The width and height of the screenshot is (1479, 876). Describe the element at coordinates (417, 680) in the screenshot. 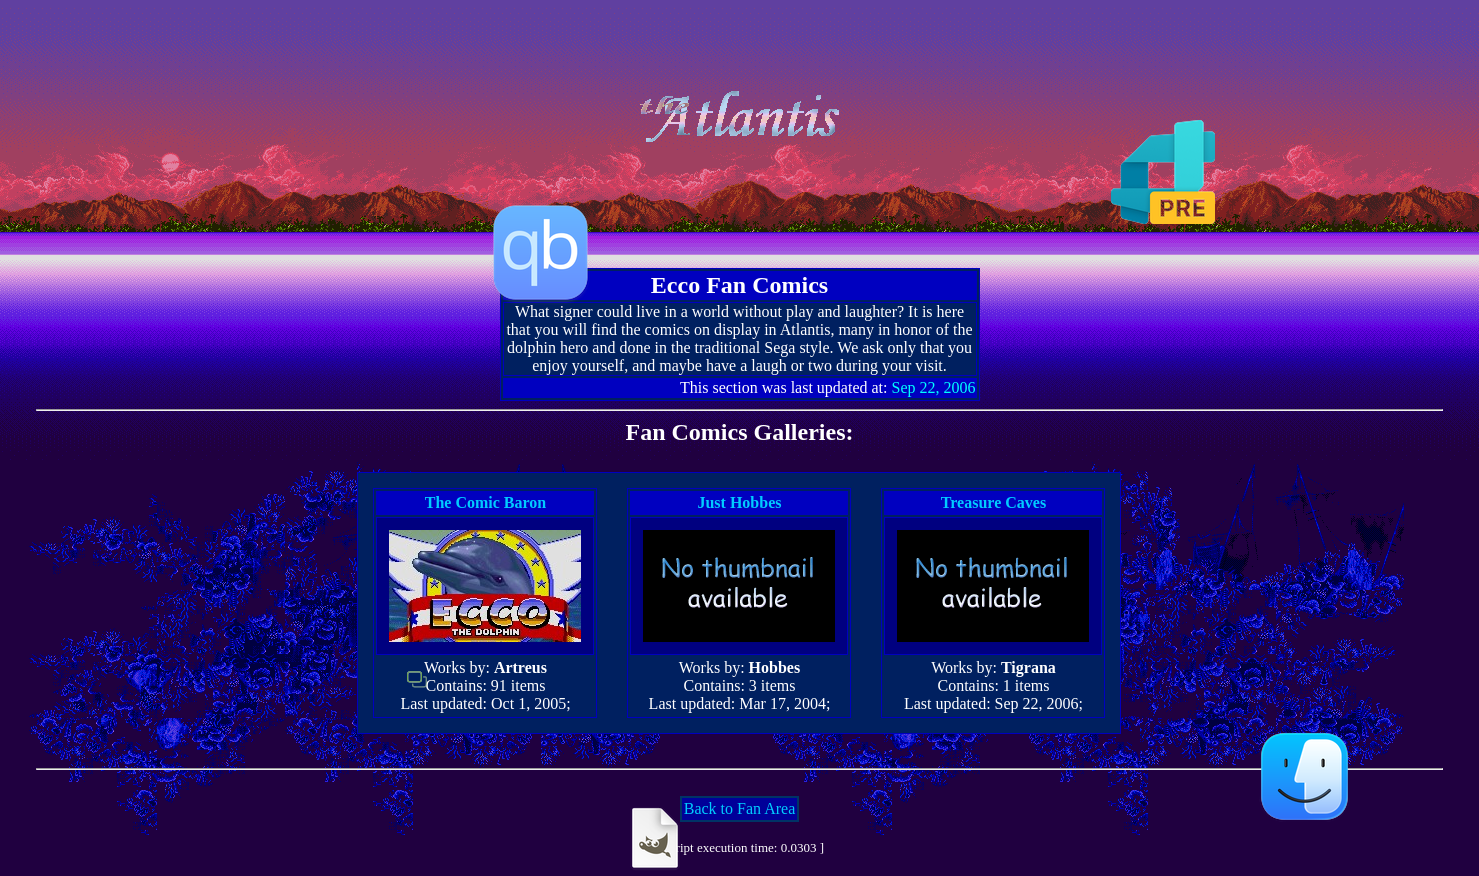

I see `view or manage session properties` at that location.